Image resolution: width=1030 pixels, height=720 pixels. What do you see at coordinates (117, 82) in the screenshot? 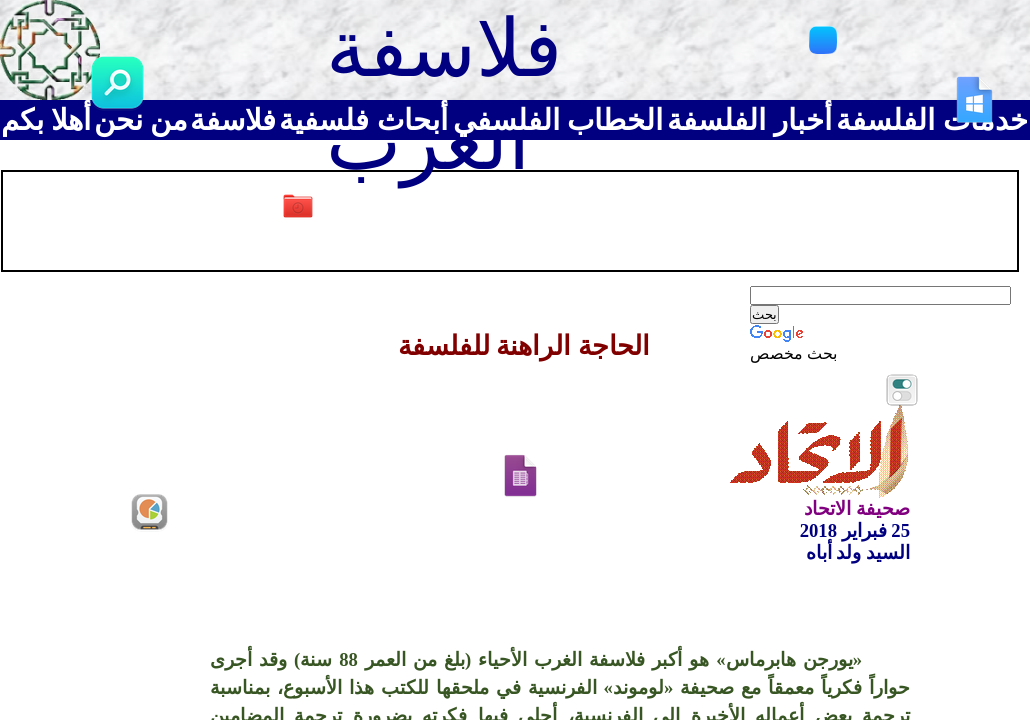
I see `open system log viewer` at bounding box center [117, 82].